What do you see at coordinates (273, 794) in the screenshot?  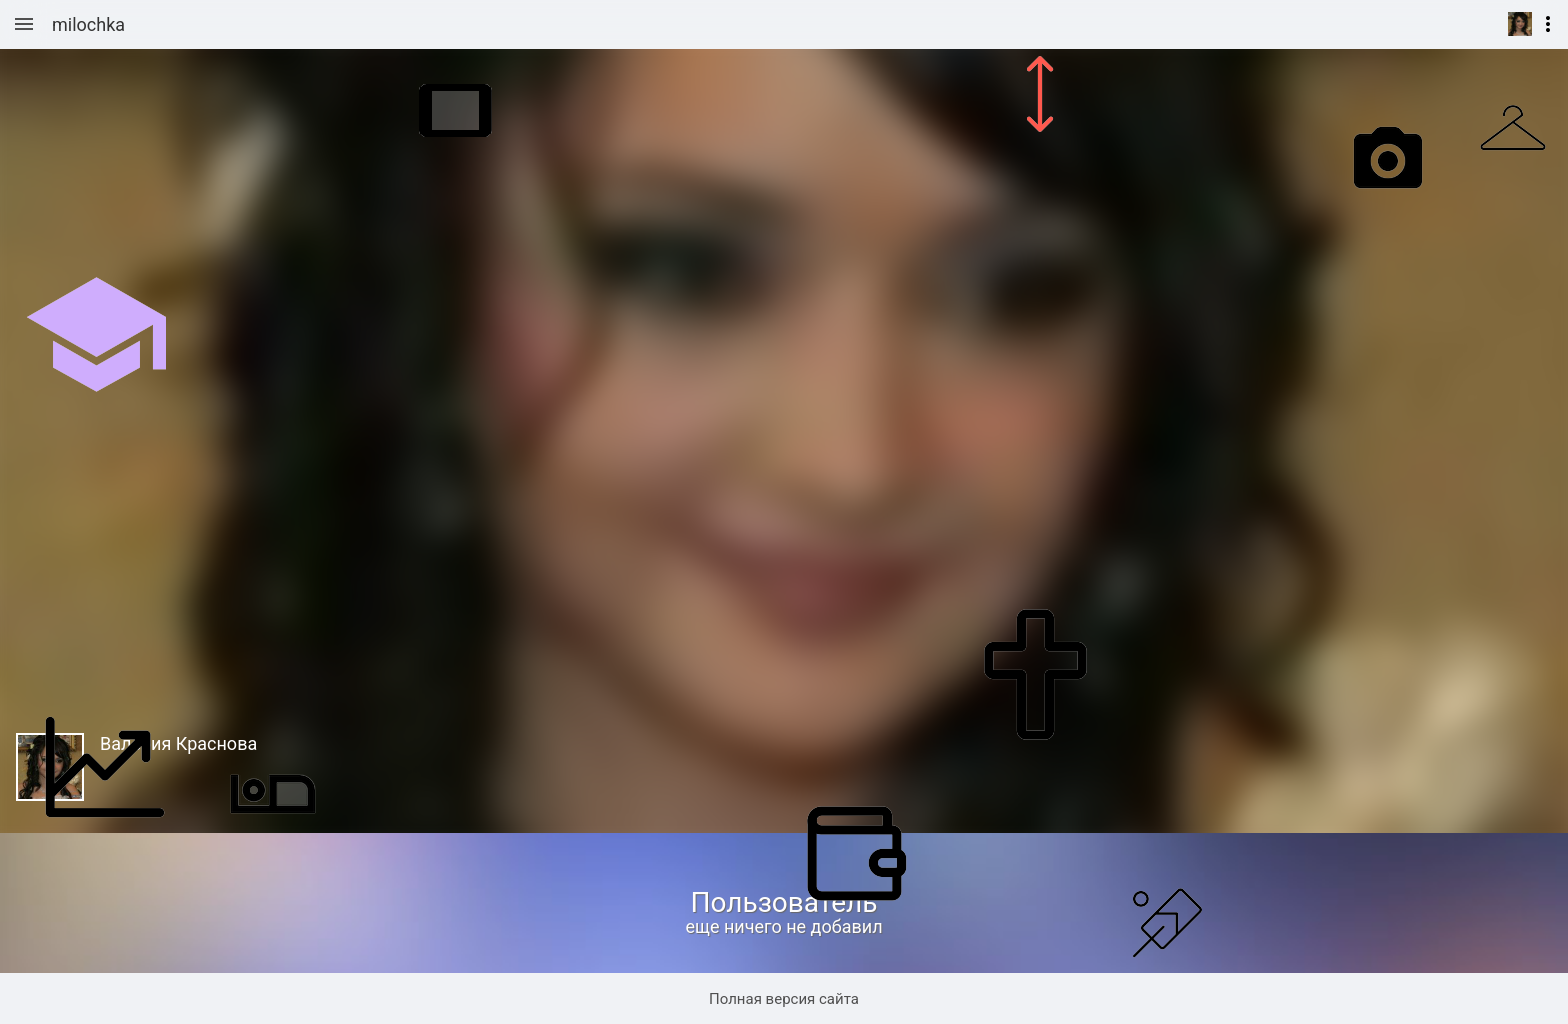 I see `select a first-class or business suite seat` at bounding box center [273, 794].